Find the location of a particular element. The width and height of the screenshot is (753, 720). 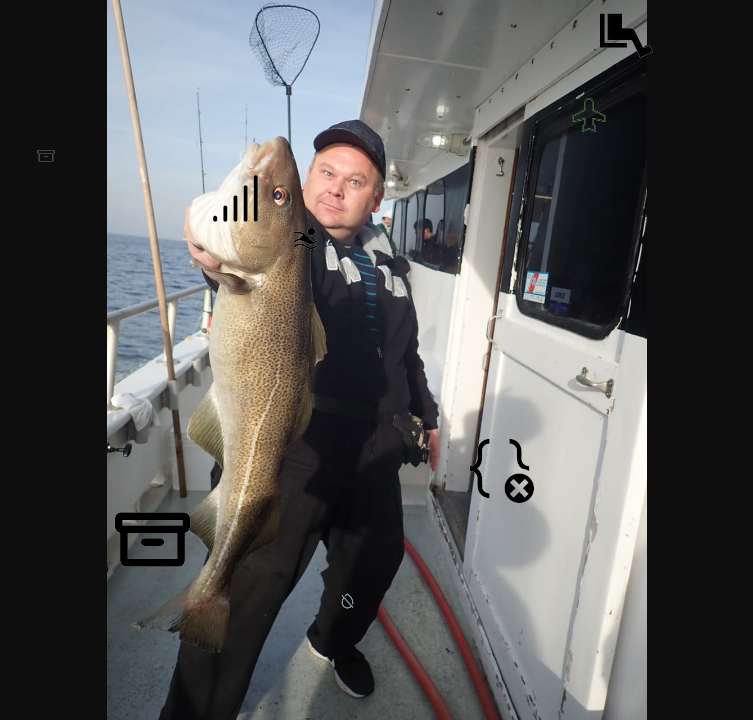

archive item or conversation is located at coordinates (152, 539).